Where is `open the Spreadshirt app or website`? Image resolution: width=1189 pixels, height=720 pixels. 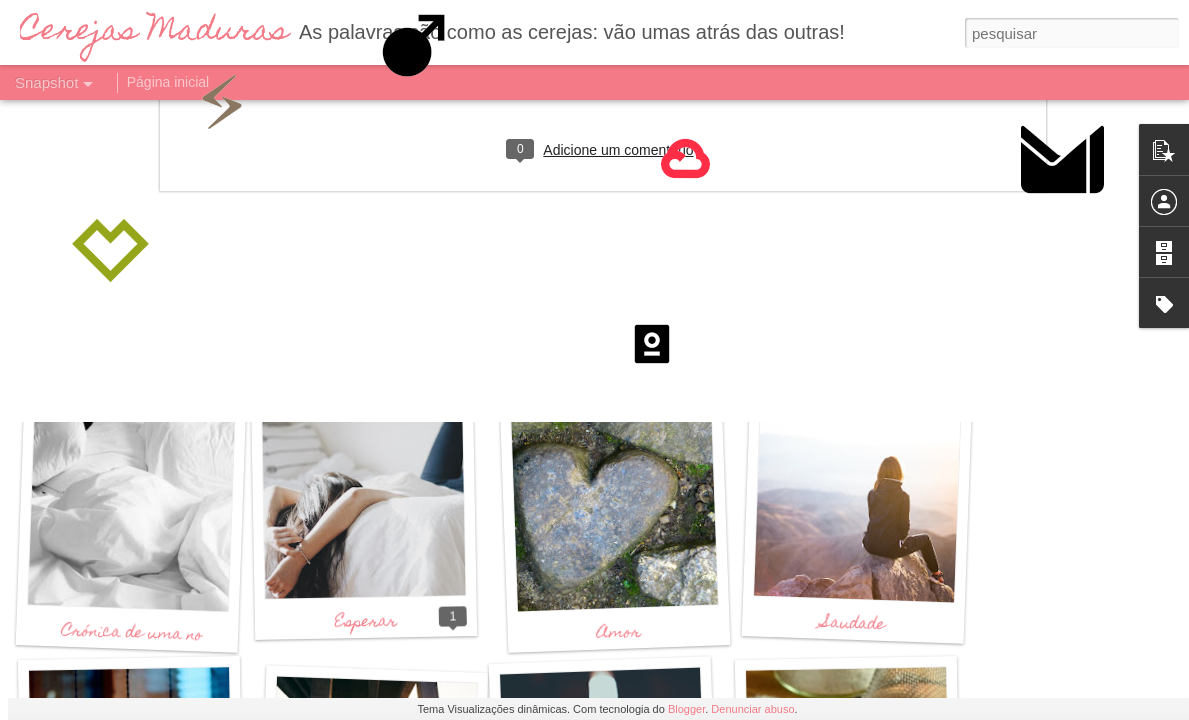
open the Spreadshirt app or website is located at coordinates (110, 250).